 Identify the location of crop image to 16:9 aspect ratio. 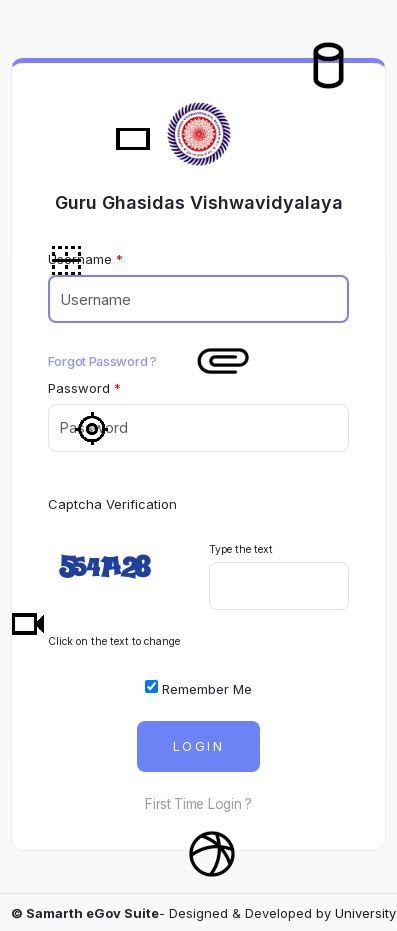
(133, 139).